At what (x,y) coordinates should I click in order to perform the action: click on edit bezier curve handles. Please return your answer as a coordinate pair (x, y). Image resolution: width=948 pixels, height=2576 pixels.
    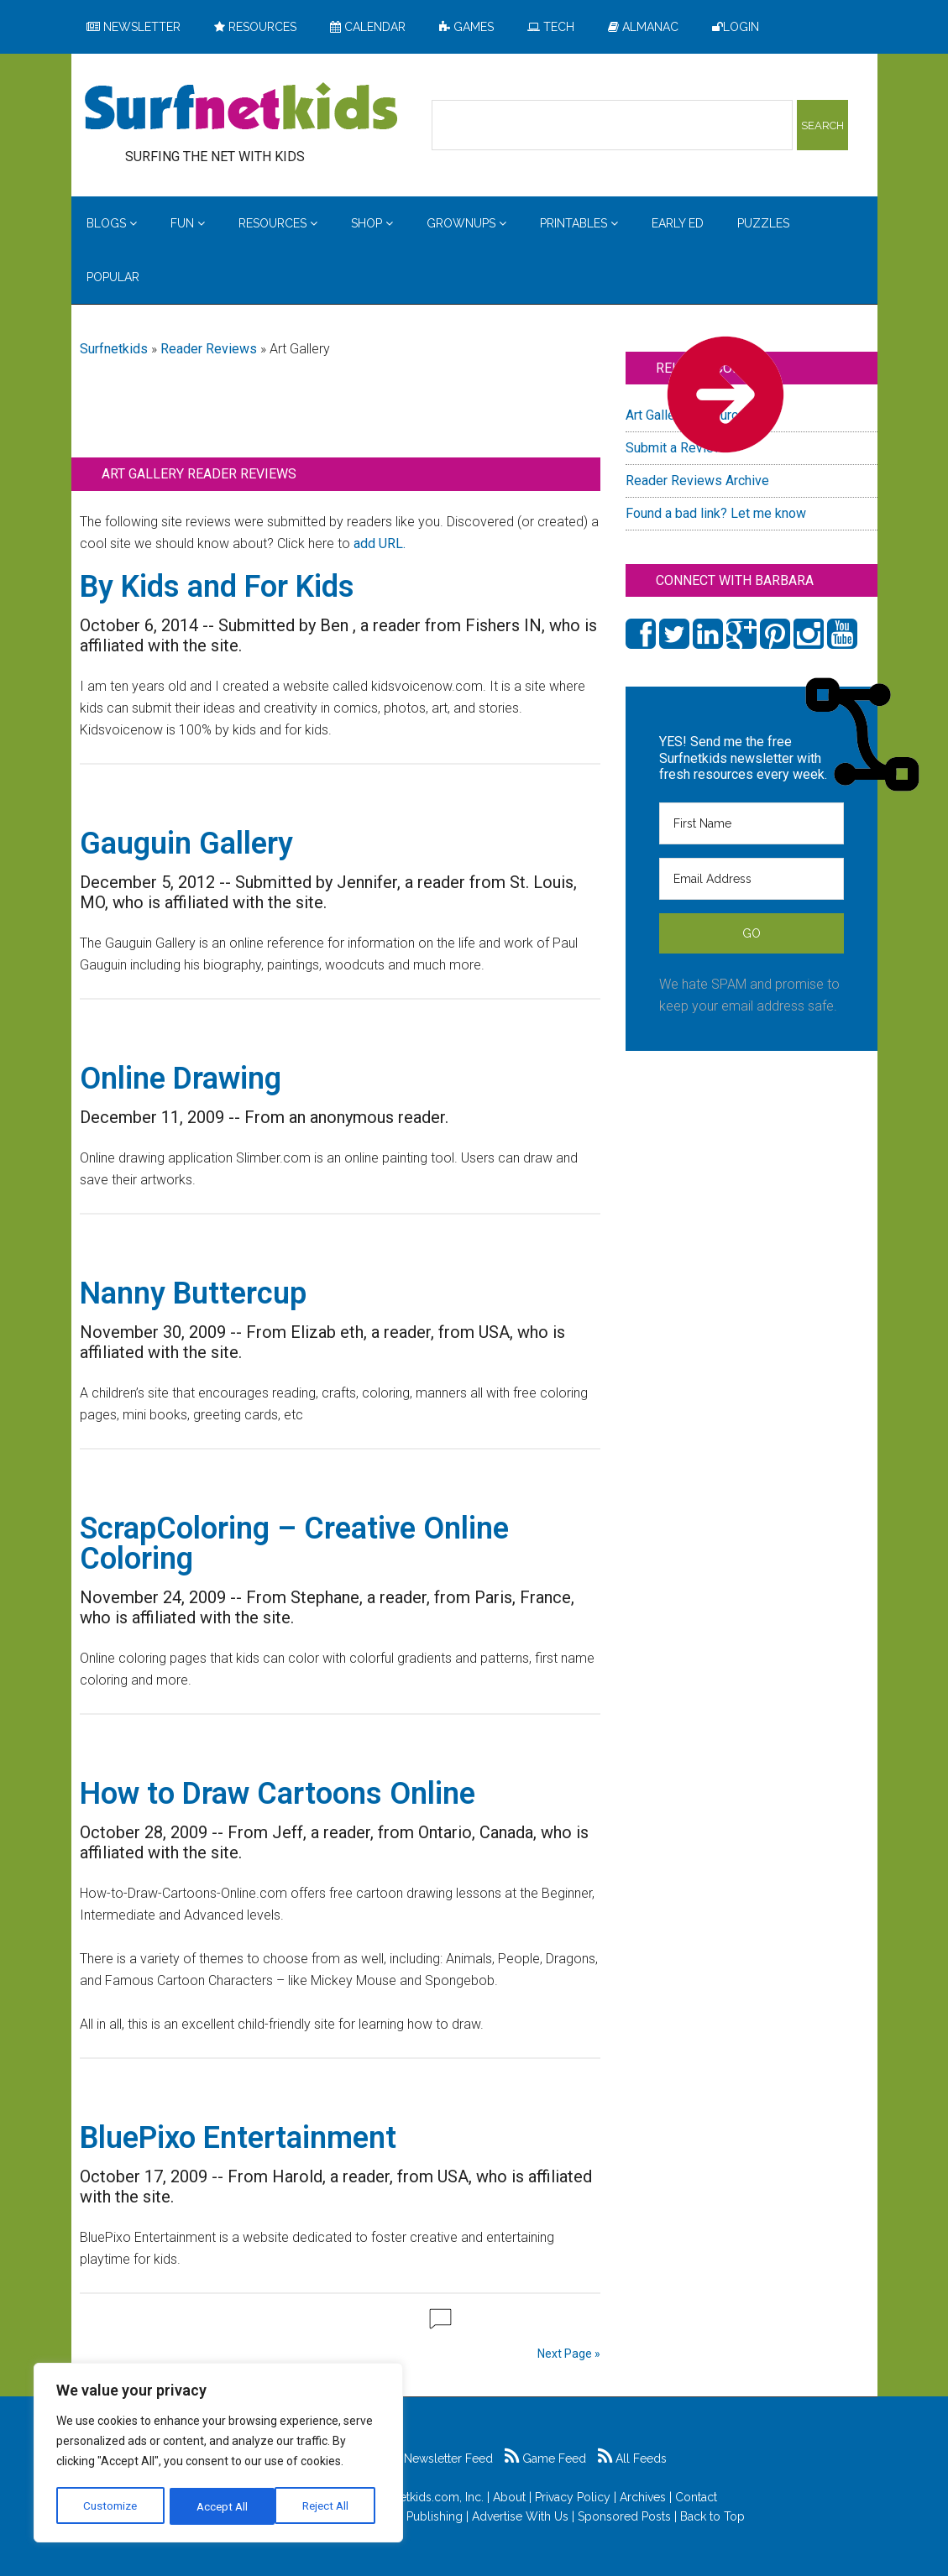
    Looking at the image, I should click on (862, 734).